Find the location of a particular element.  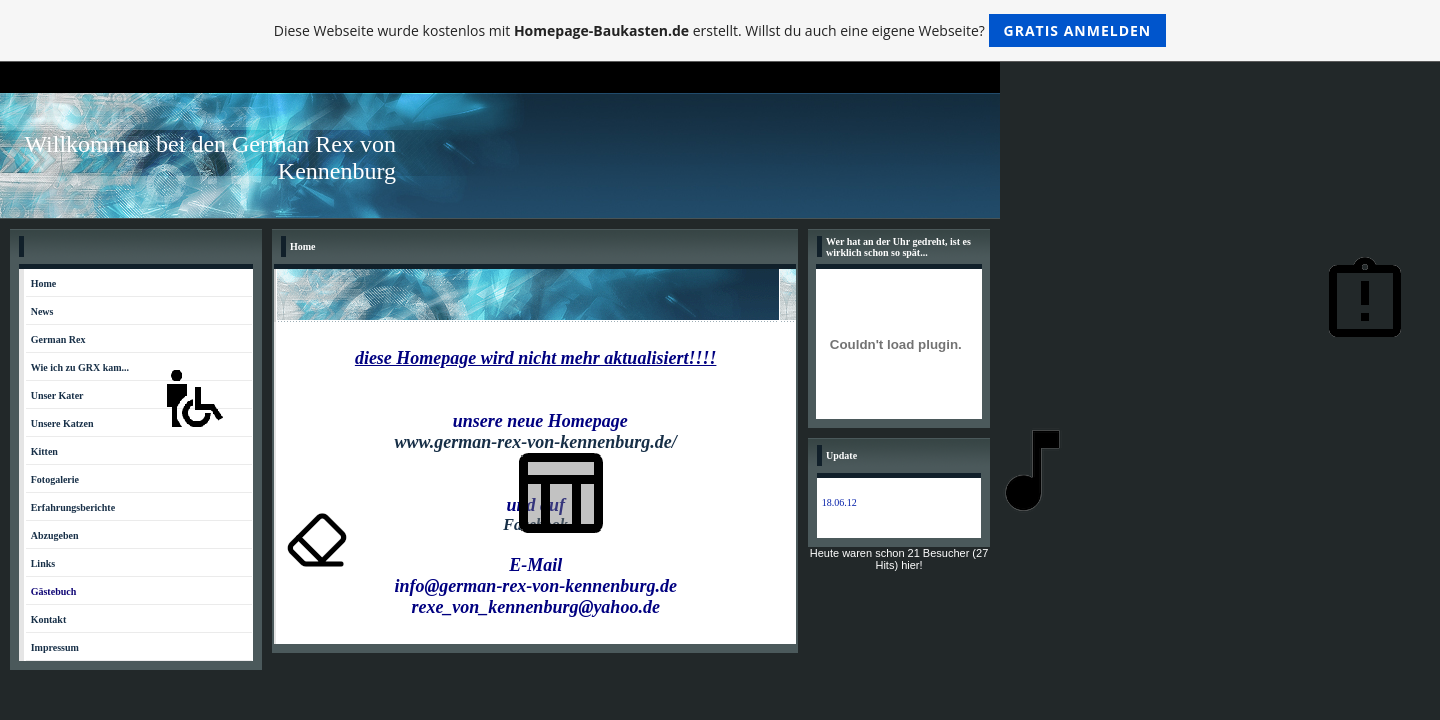

erase or clear content is located at coordinates (317, 540).